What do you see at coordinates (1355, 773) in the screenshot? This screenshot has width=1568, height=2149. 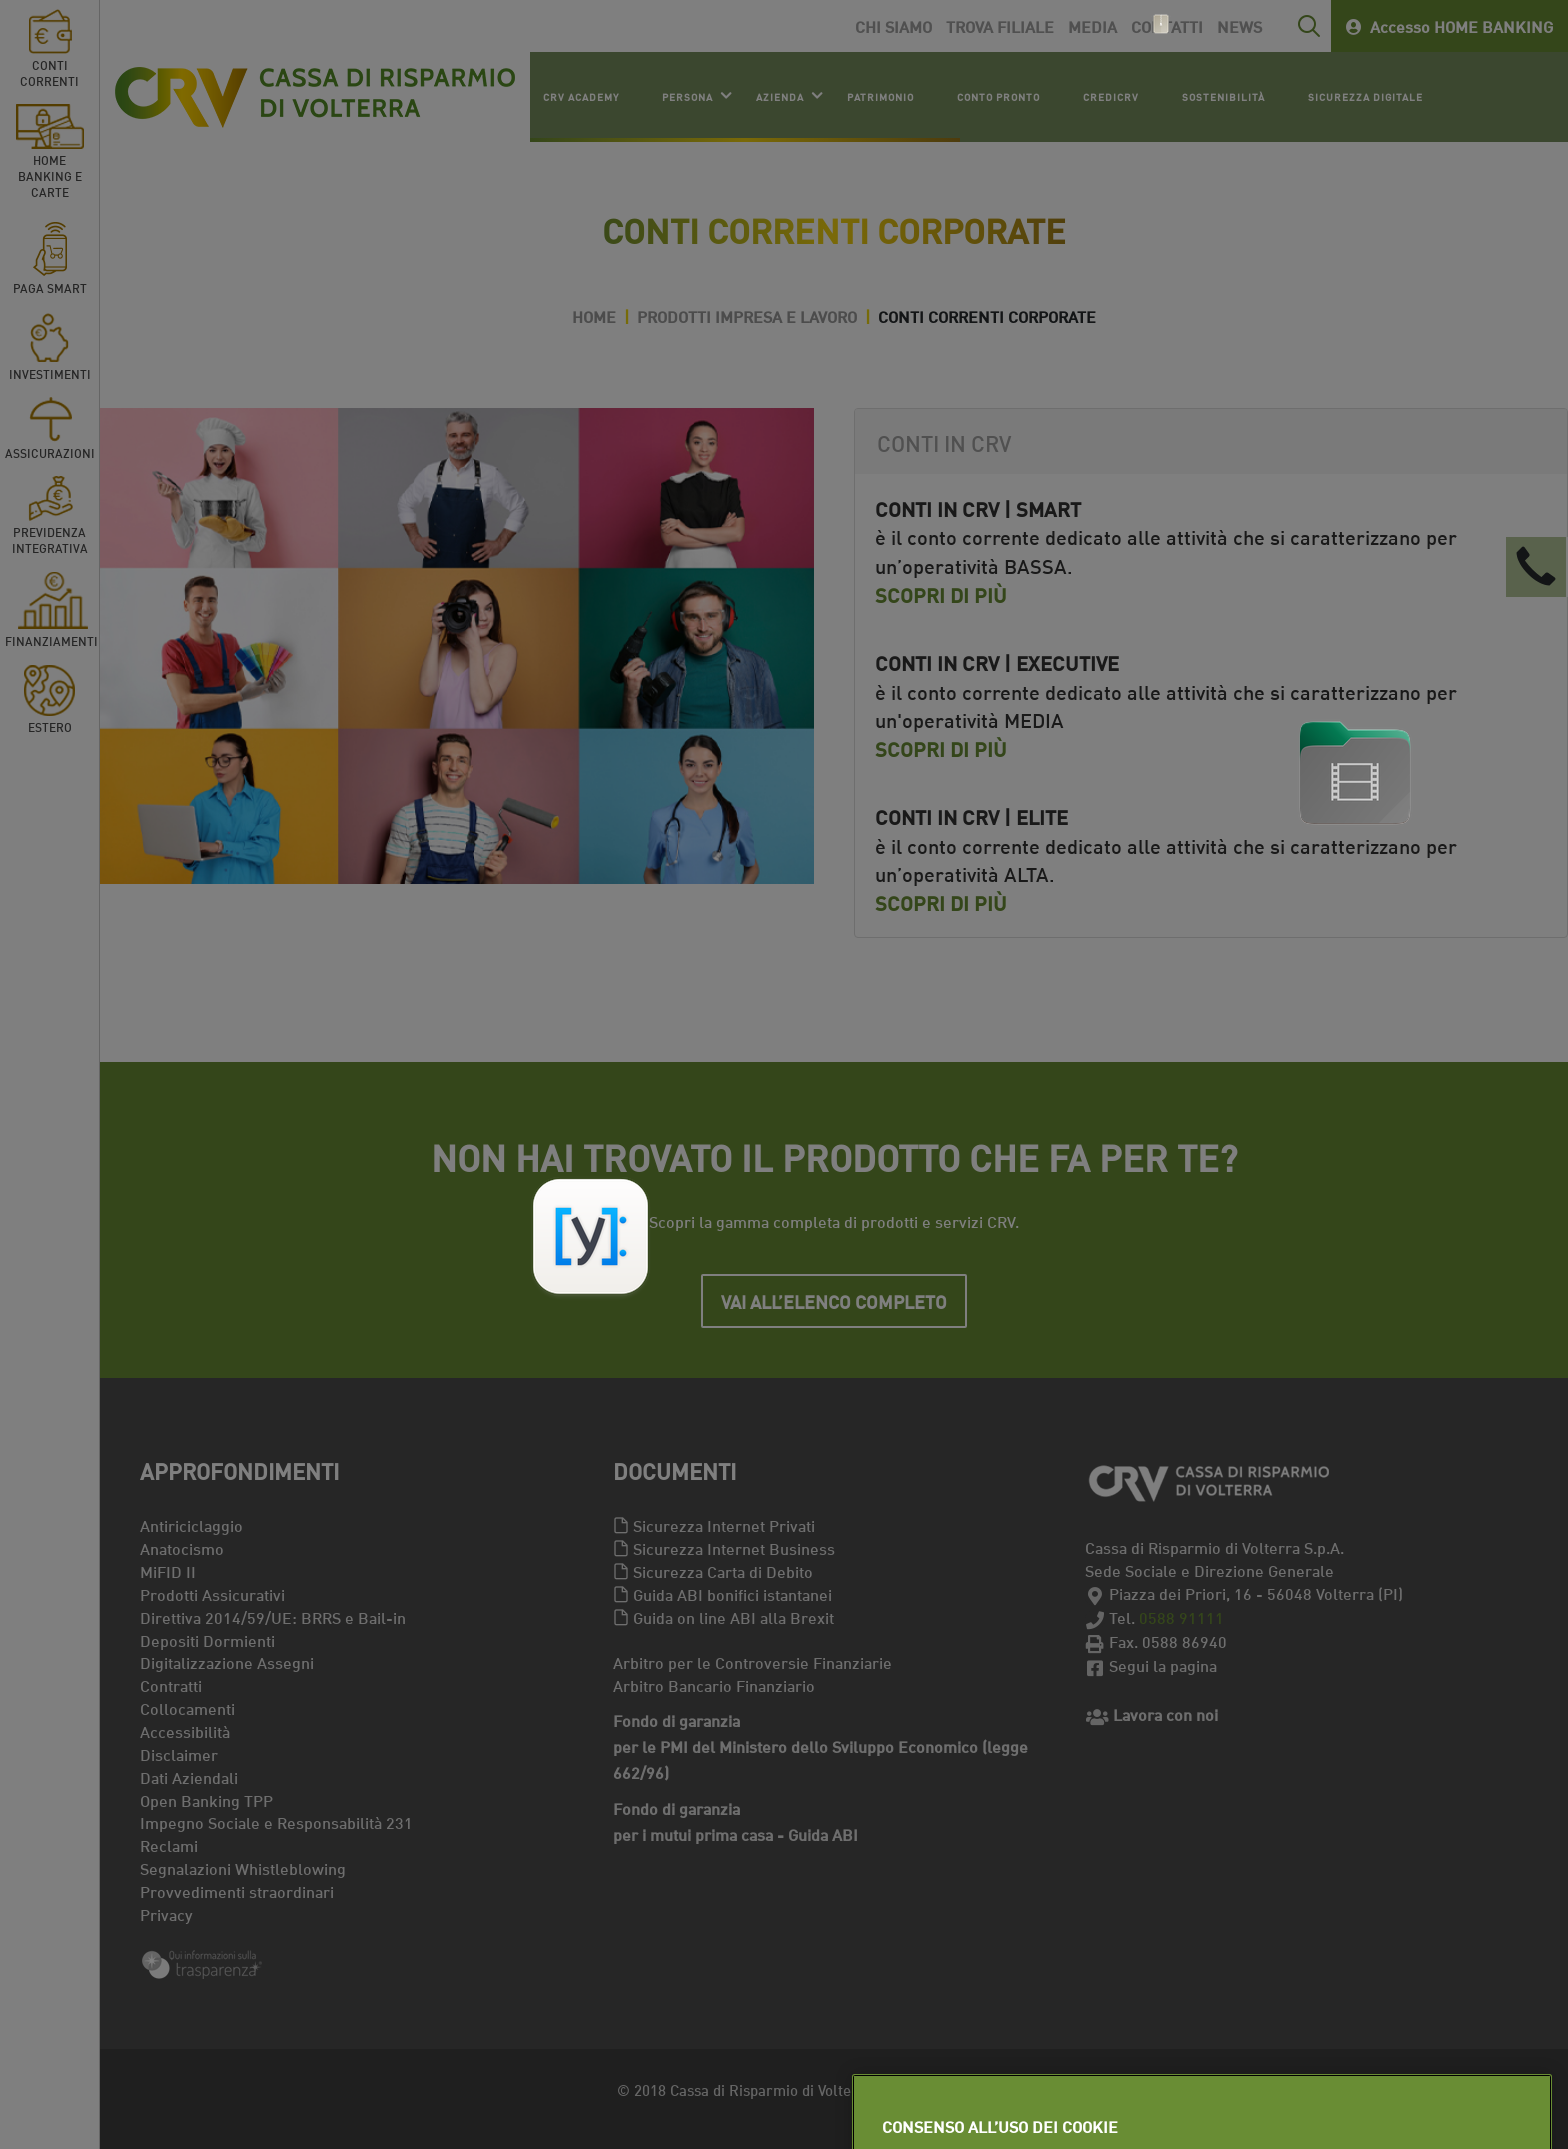 I see `open your videos folder` at bounding box center [1355, 773].